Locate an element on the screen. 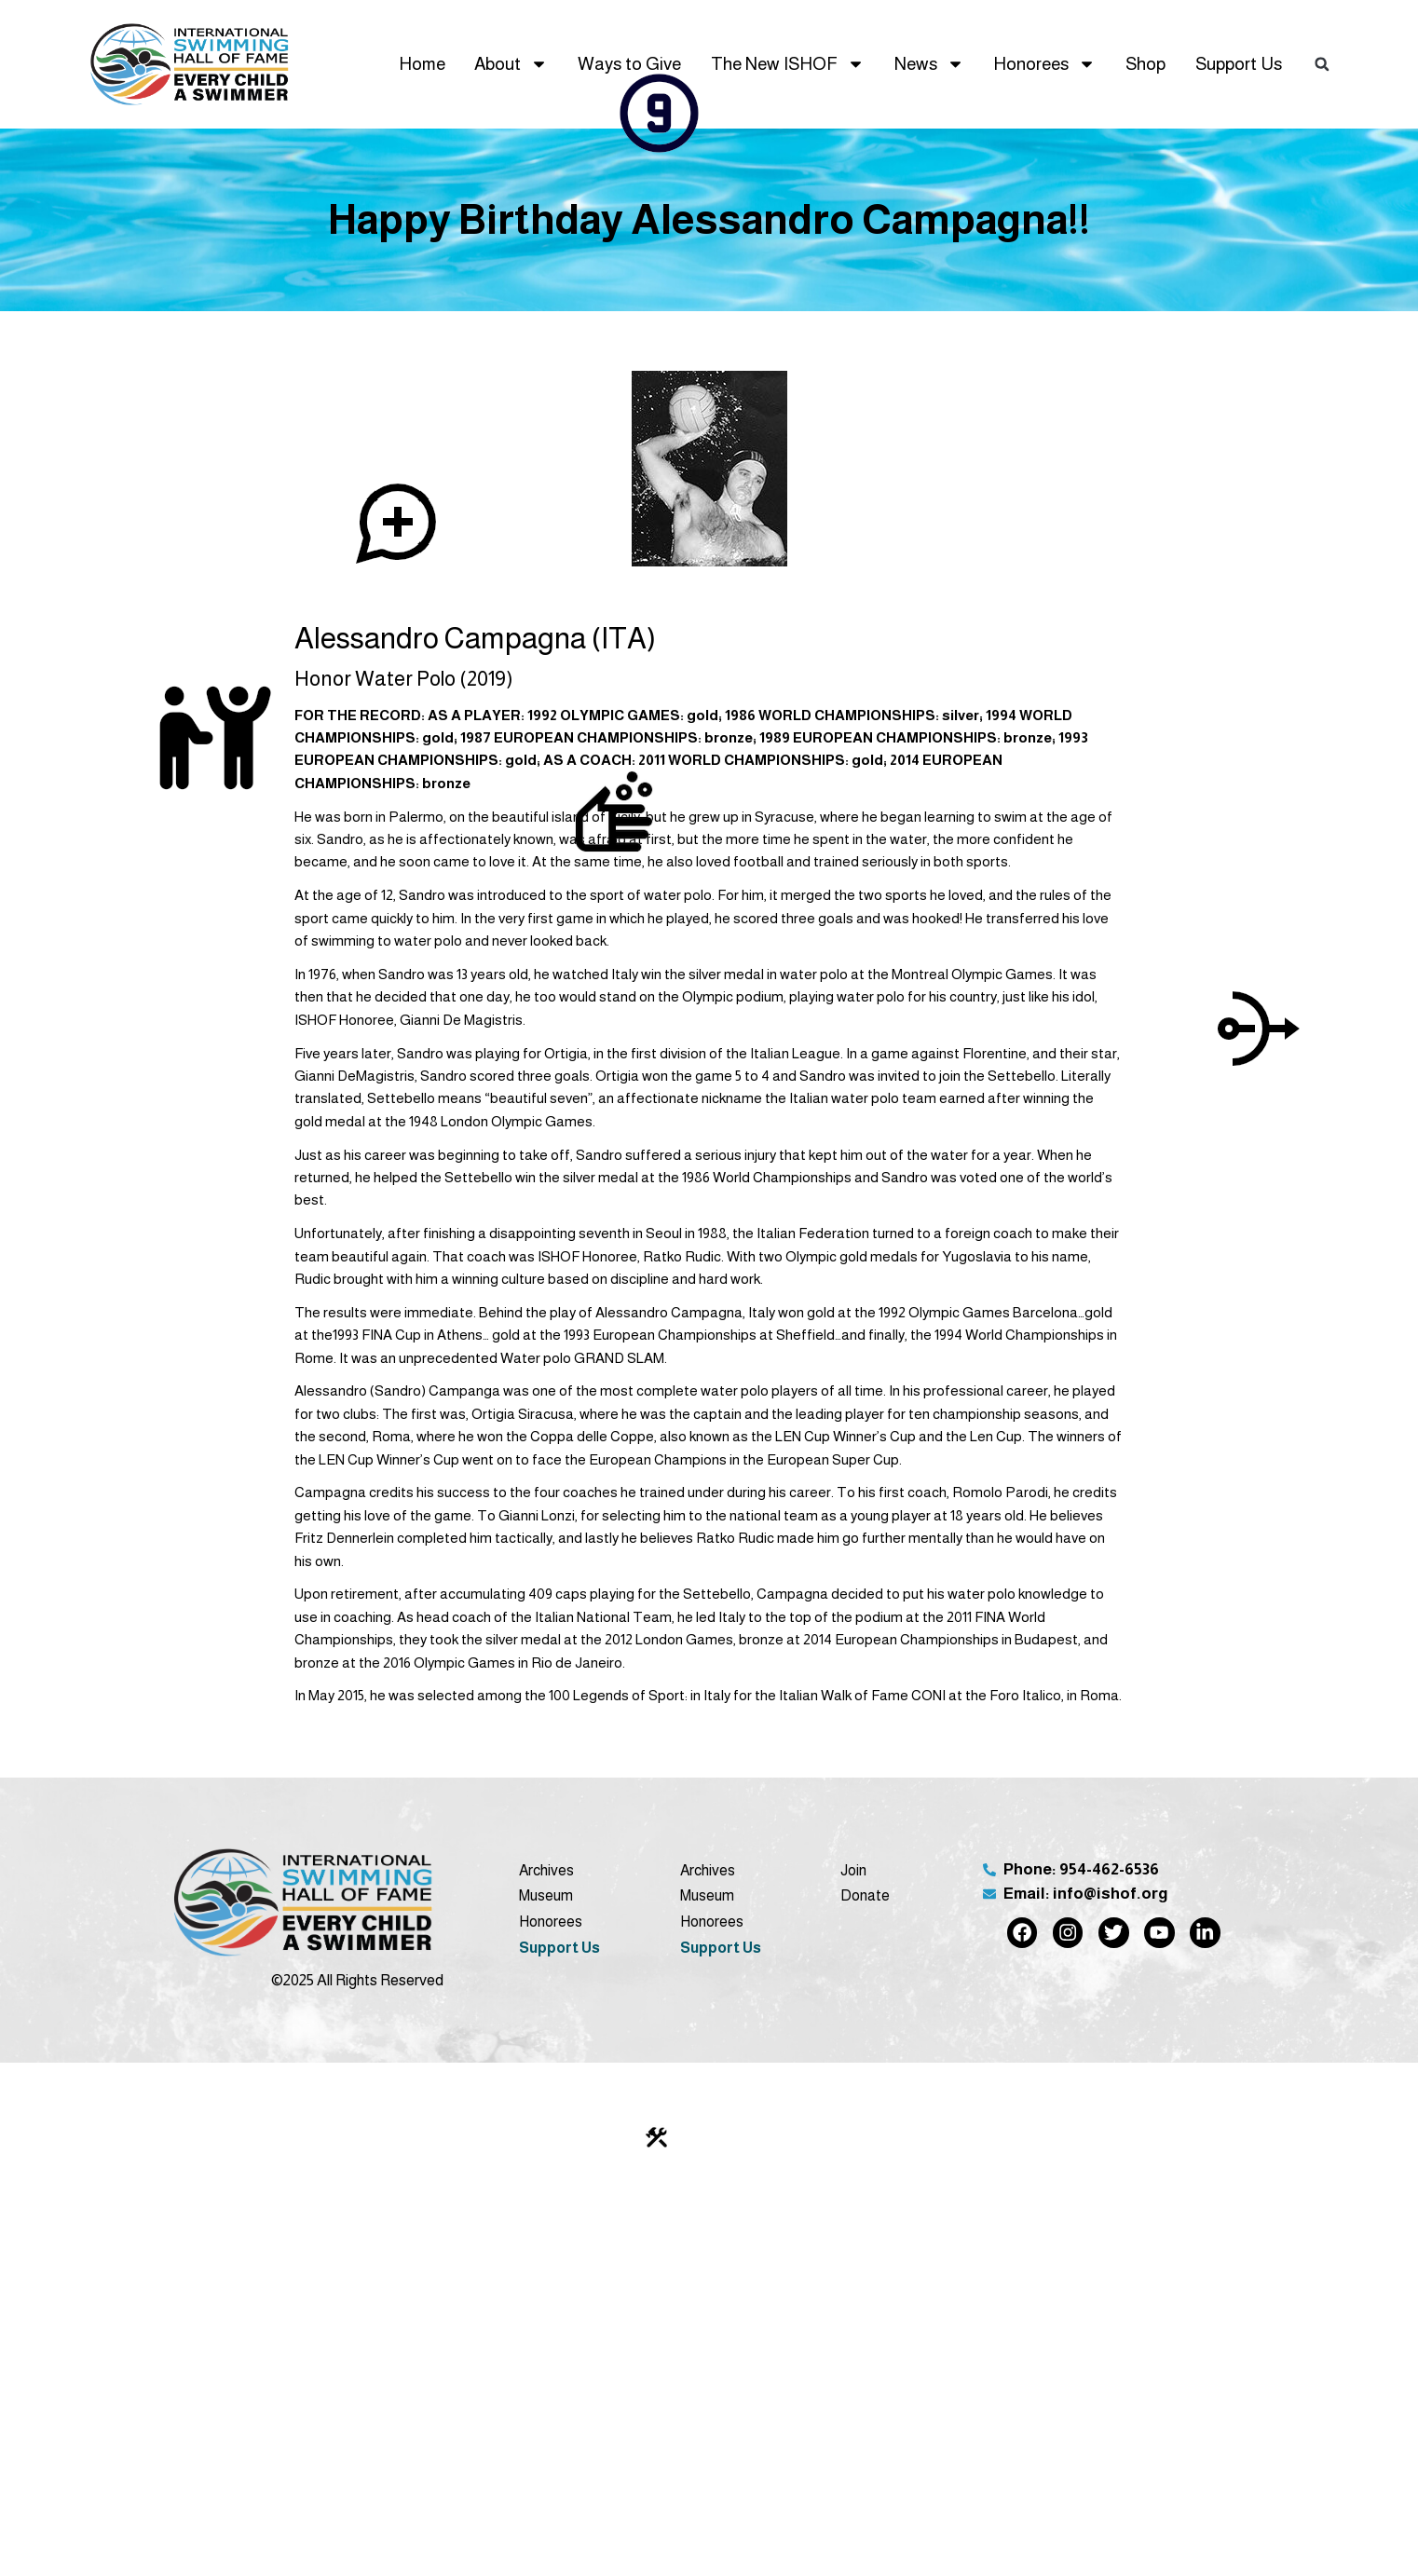 Image resolution: width=1418 pixels, height=2576 pixels. indicates page or feature under construction is located at coordinates (656, 2137).